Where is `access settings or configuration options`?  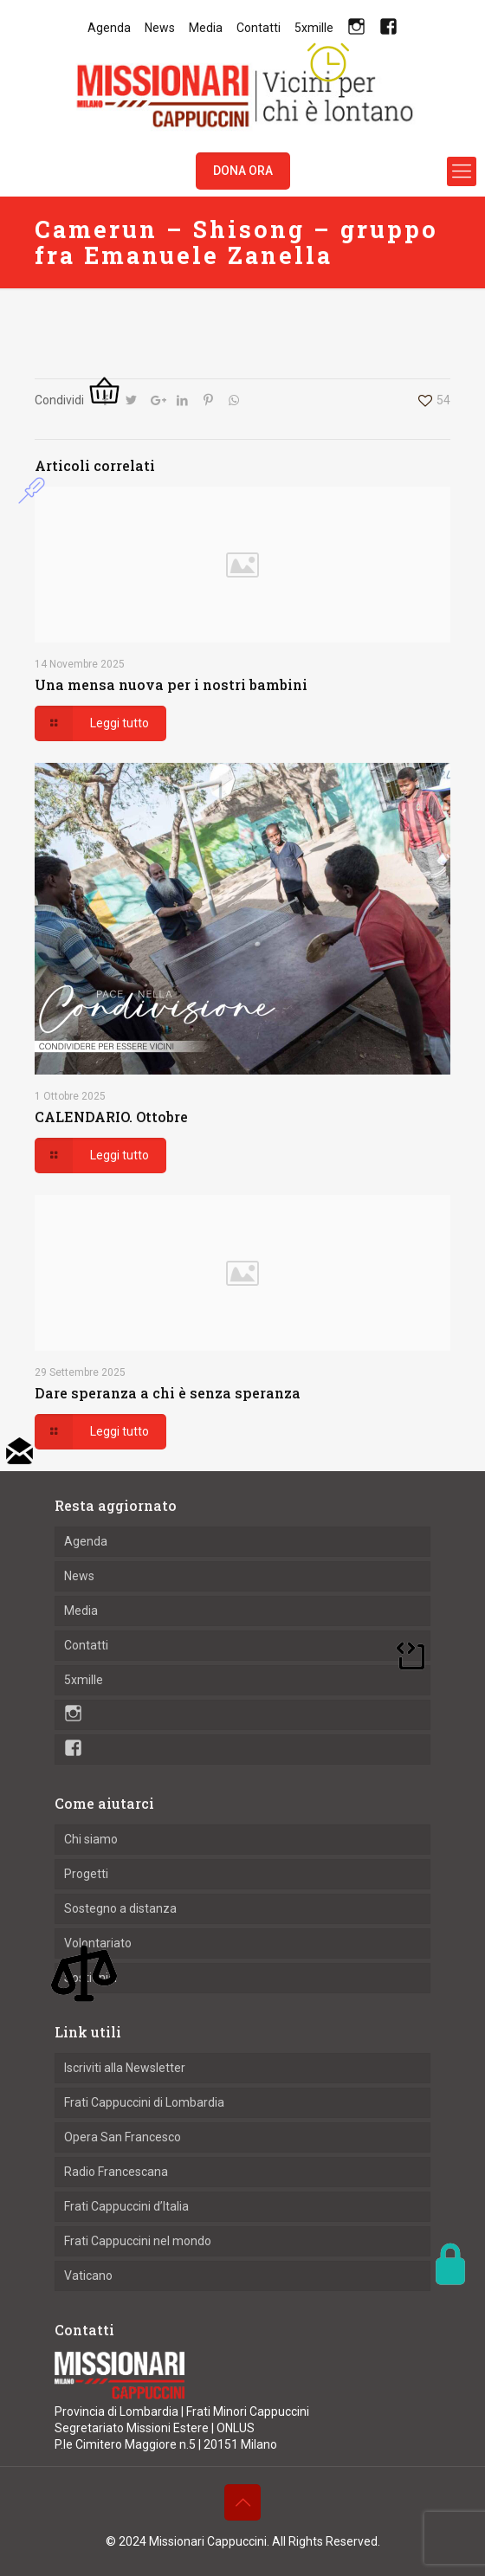
access settings or configuration options is located at coordinates (31, 490).